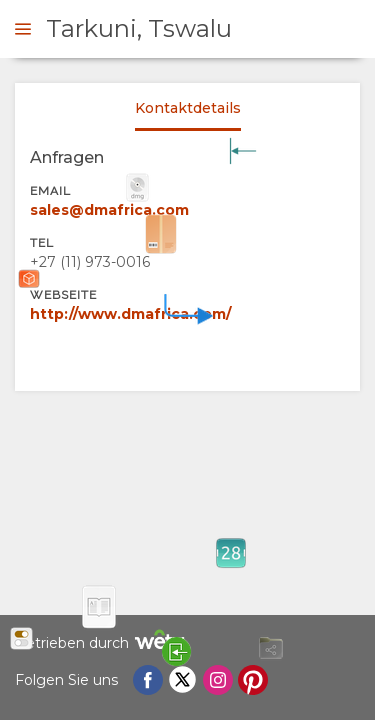 The image size is (375, 720). Describe the element at coordinates (177, 652) in the screenshot. I see `log out of the current user session` at that location.